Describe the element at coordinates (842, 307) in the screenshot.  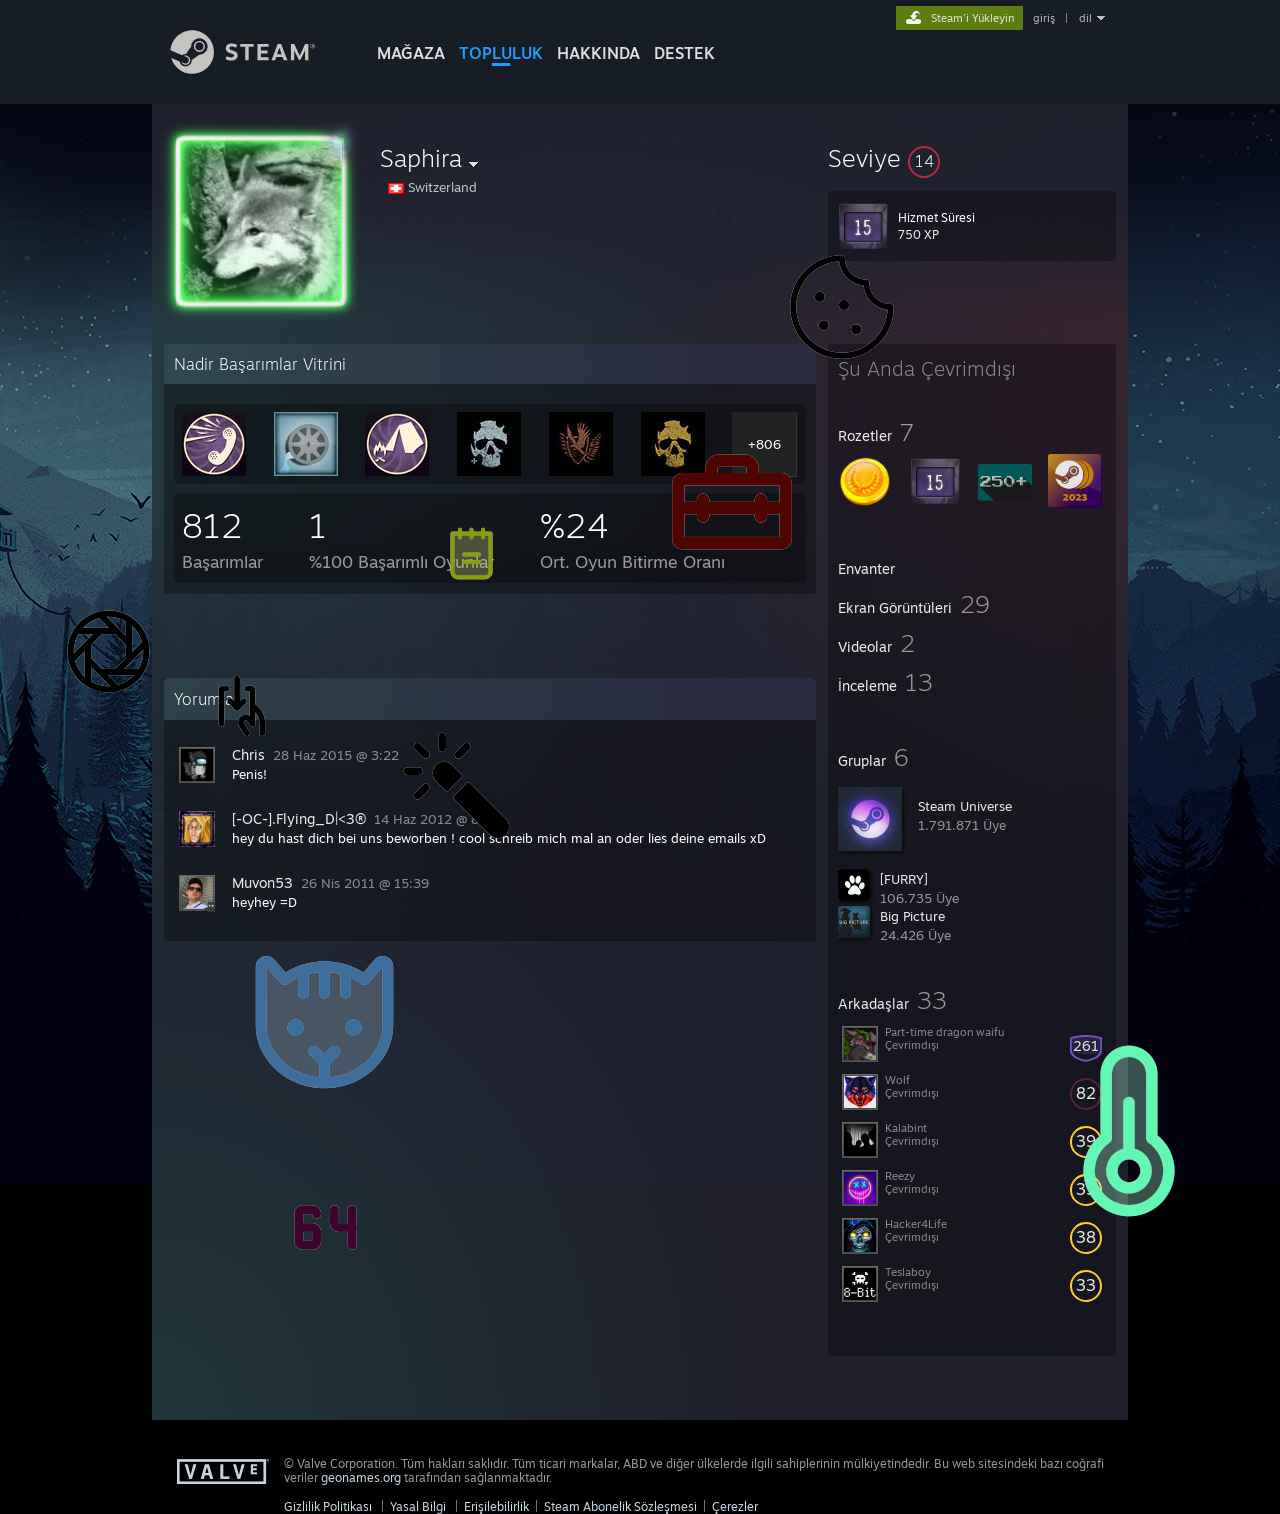
I see `manage cookie preferences and privacy settings` at that location.